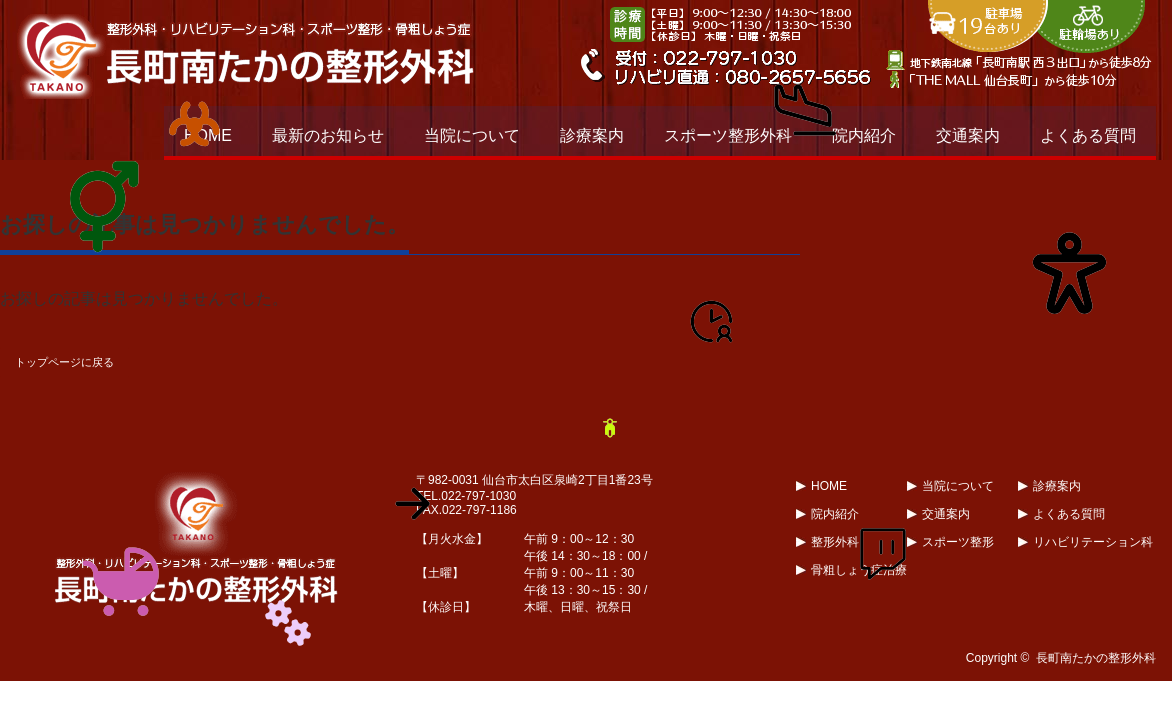  What do you see at coordinates (194, 125) in the screenshot?
I see `indicates hazardous or biohazardous material warning` at bounding box center [194, 125].